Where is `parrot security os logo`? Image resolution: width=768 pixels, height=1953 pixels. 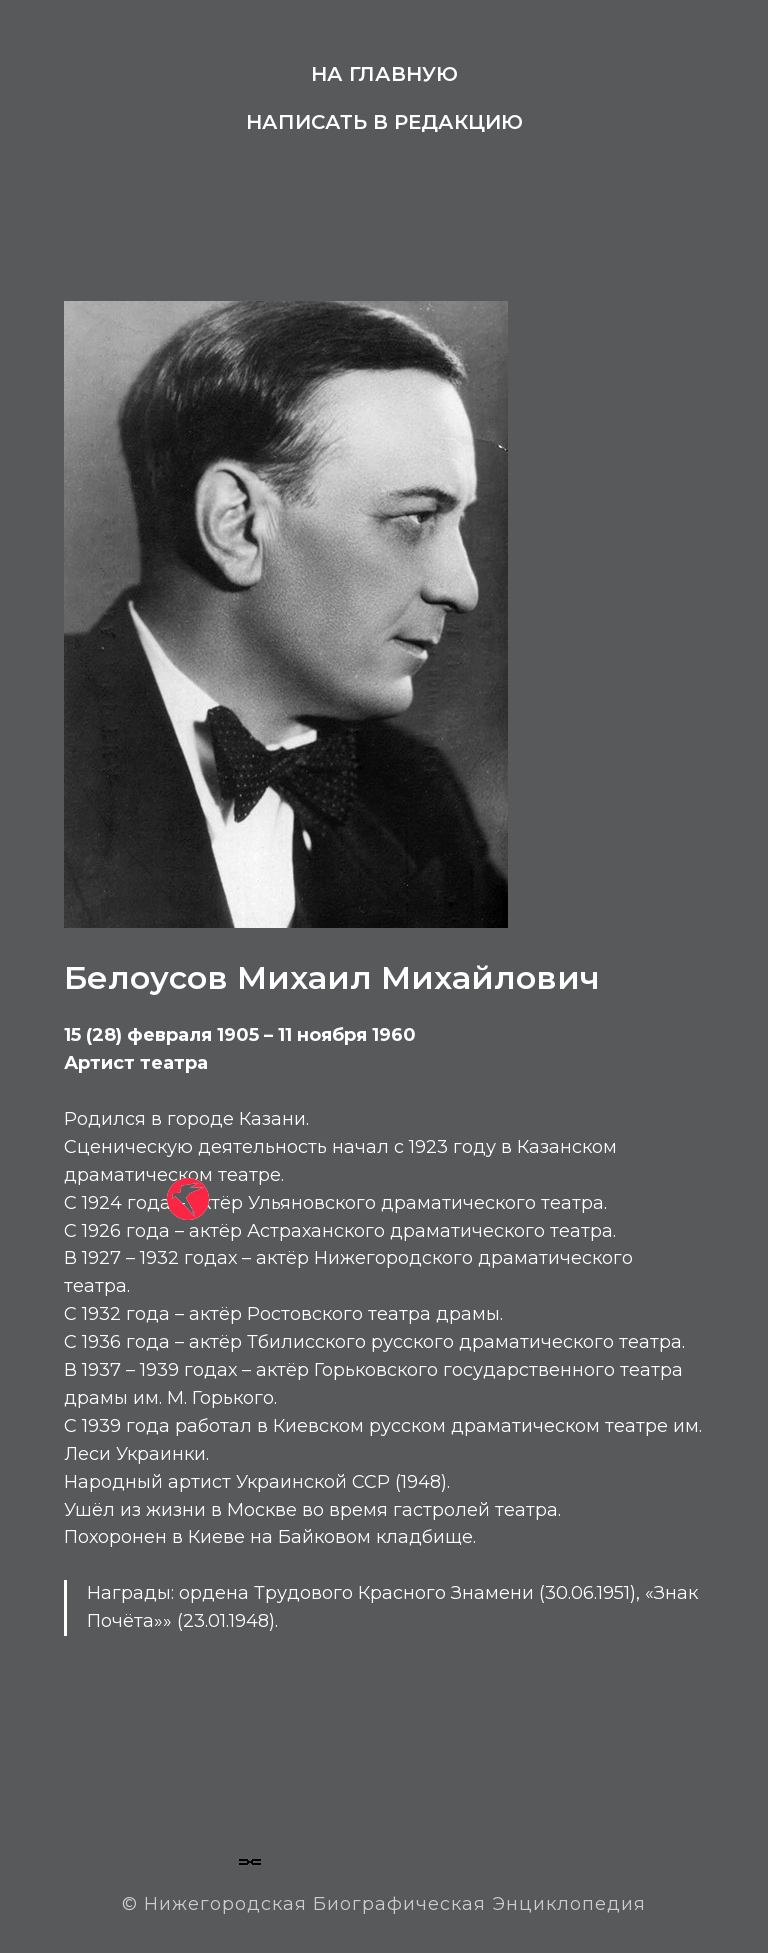 parrot security os logo is located at coordinates (188, 1199).